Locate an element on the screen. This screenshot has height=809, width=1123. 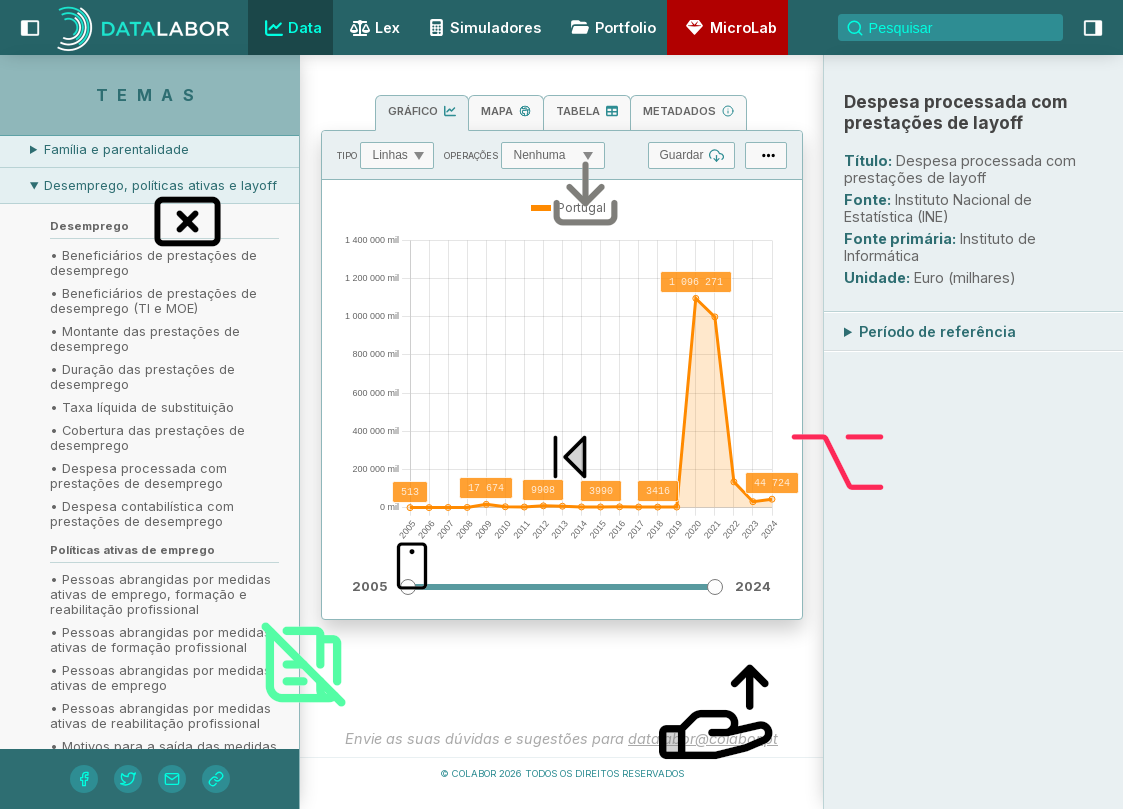
download a file or content is located at coordinates (585, 193).